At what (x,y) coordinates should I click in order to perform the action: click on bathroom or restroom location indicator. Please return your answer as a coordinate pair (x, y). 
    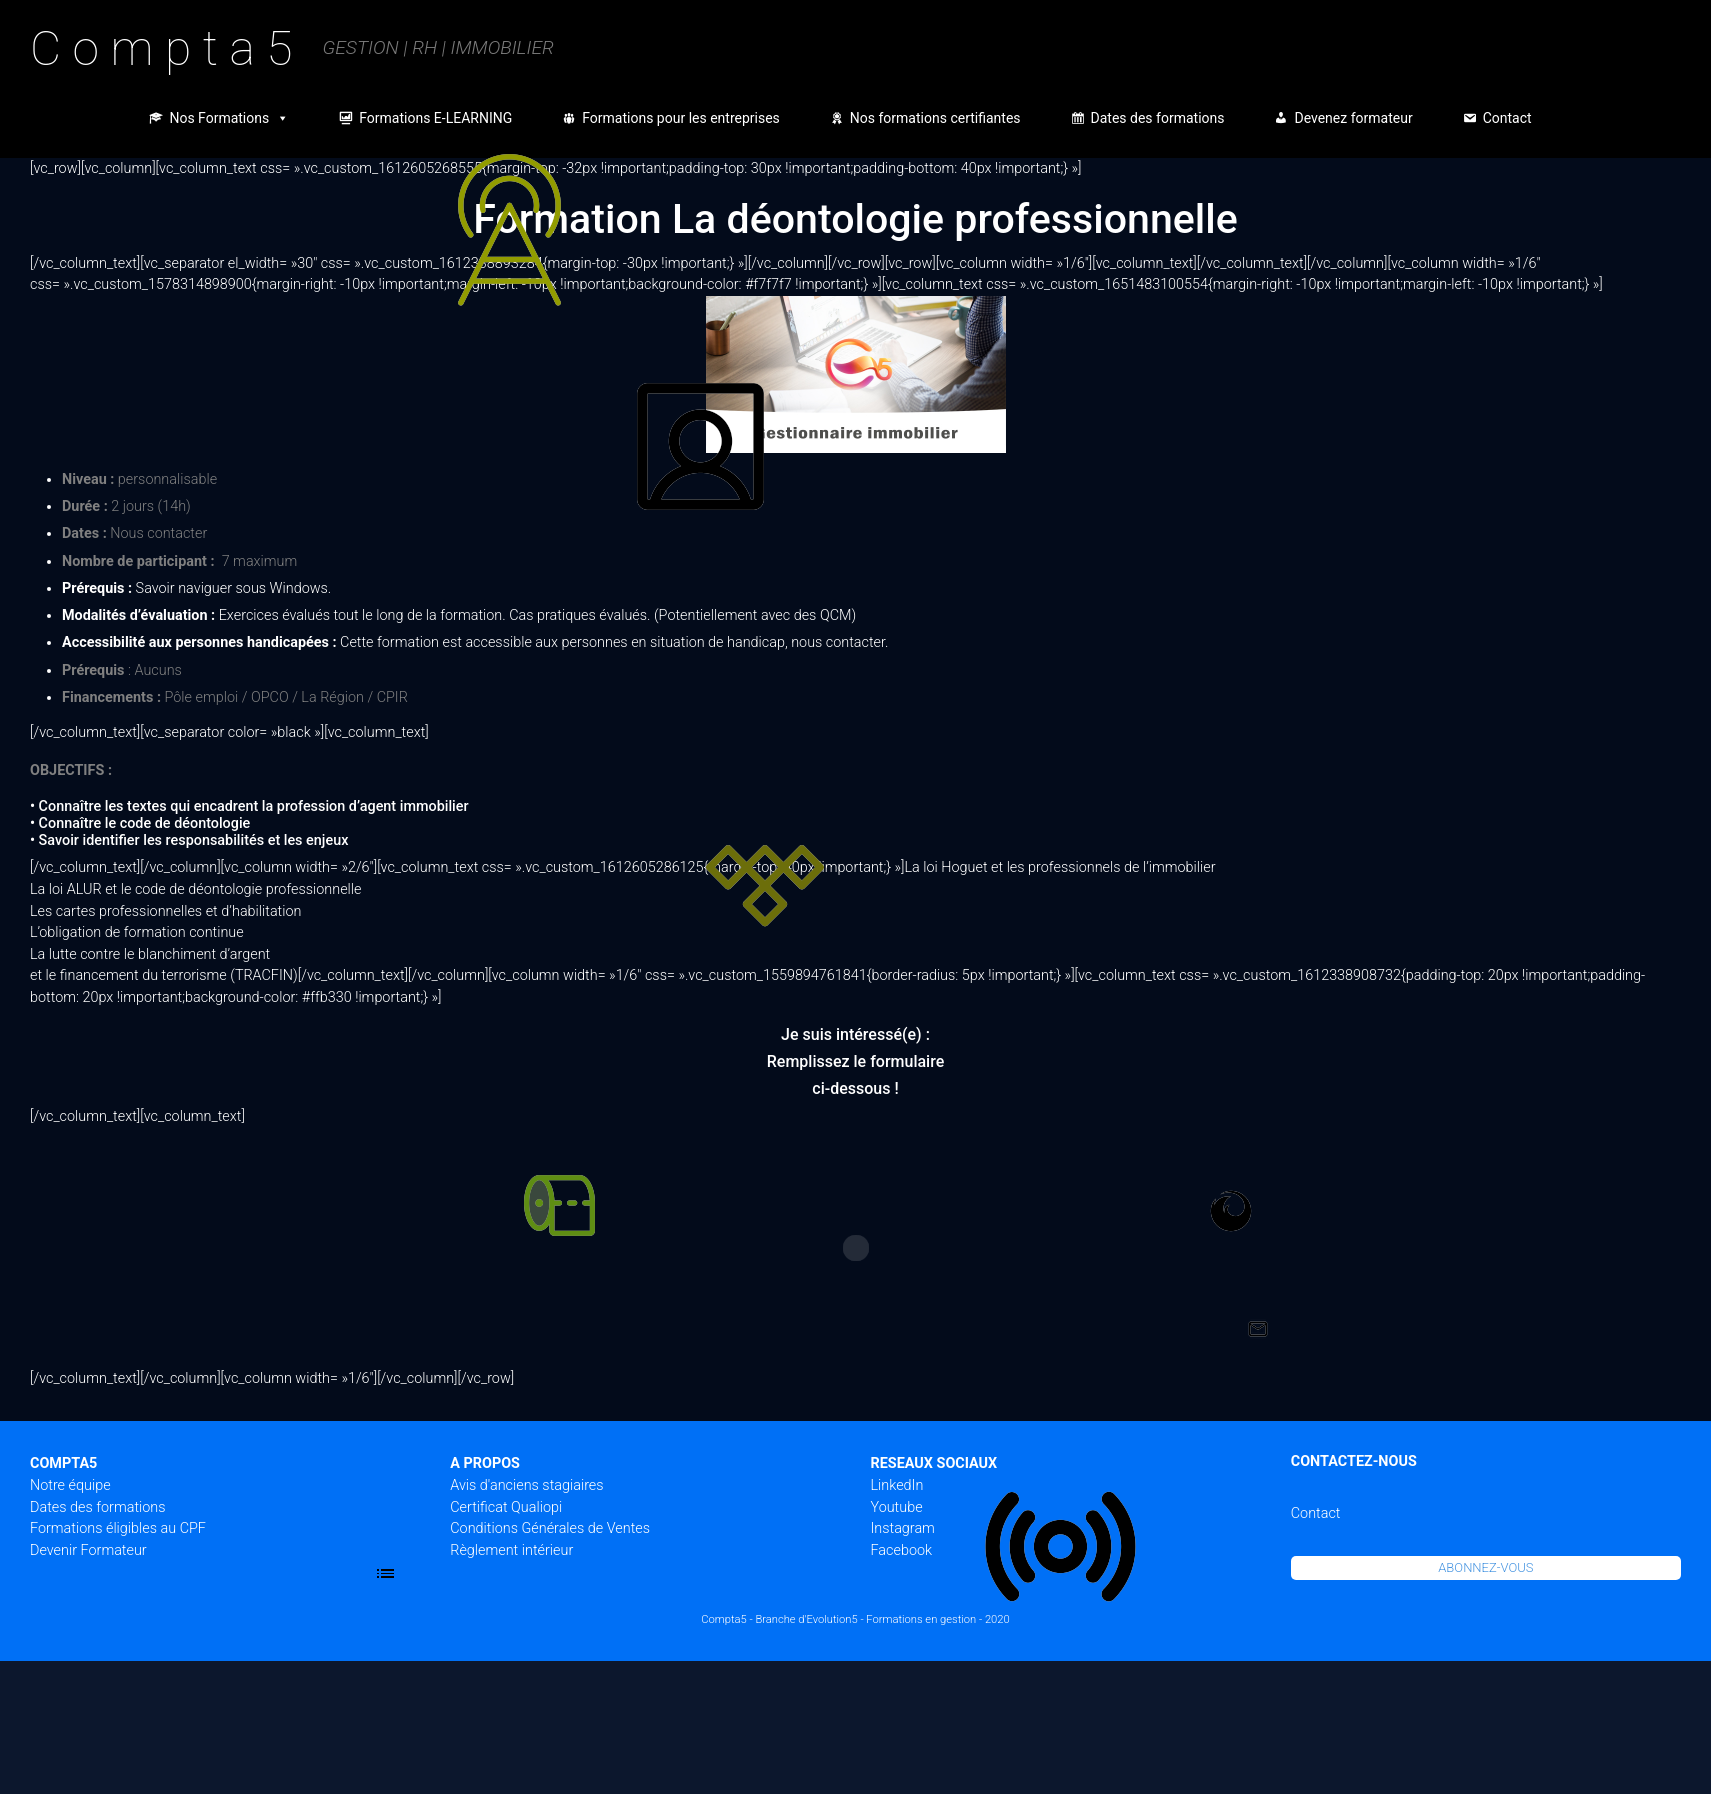
    Looking at the image, I should click on (559, 1205).